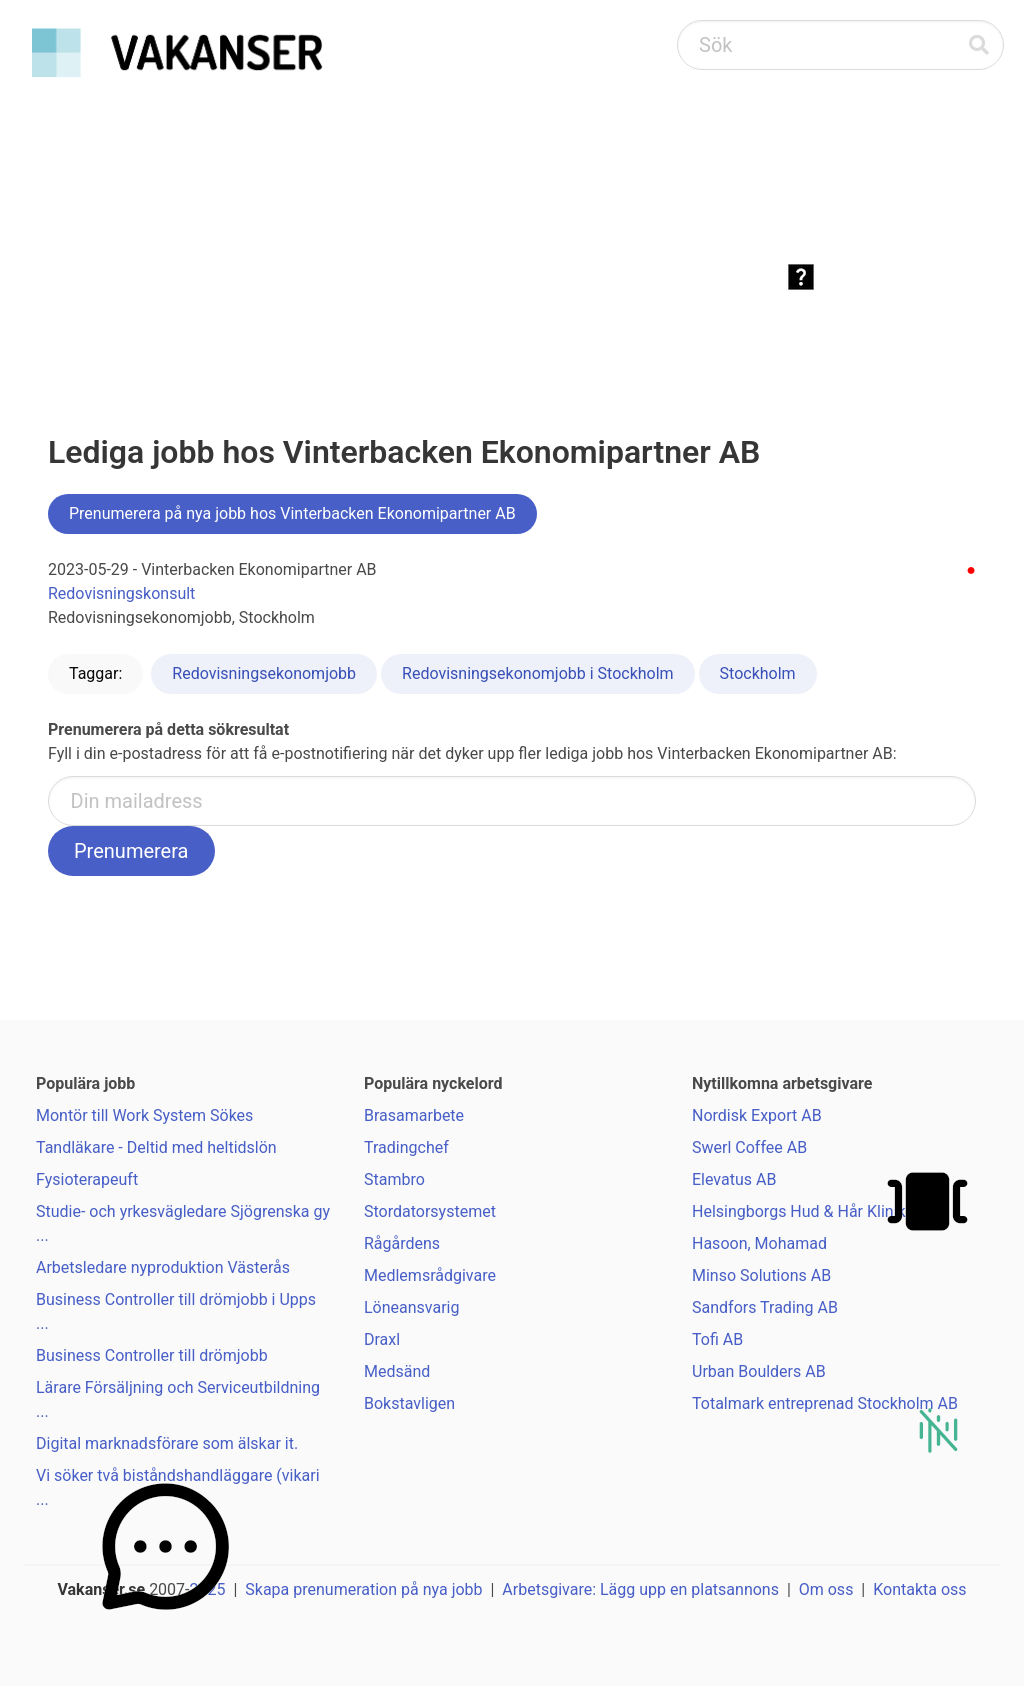 The height and width of the screenshot is (1686, 1024). I want to click on open chat or messaging, so click(165, 1546).